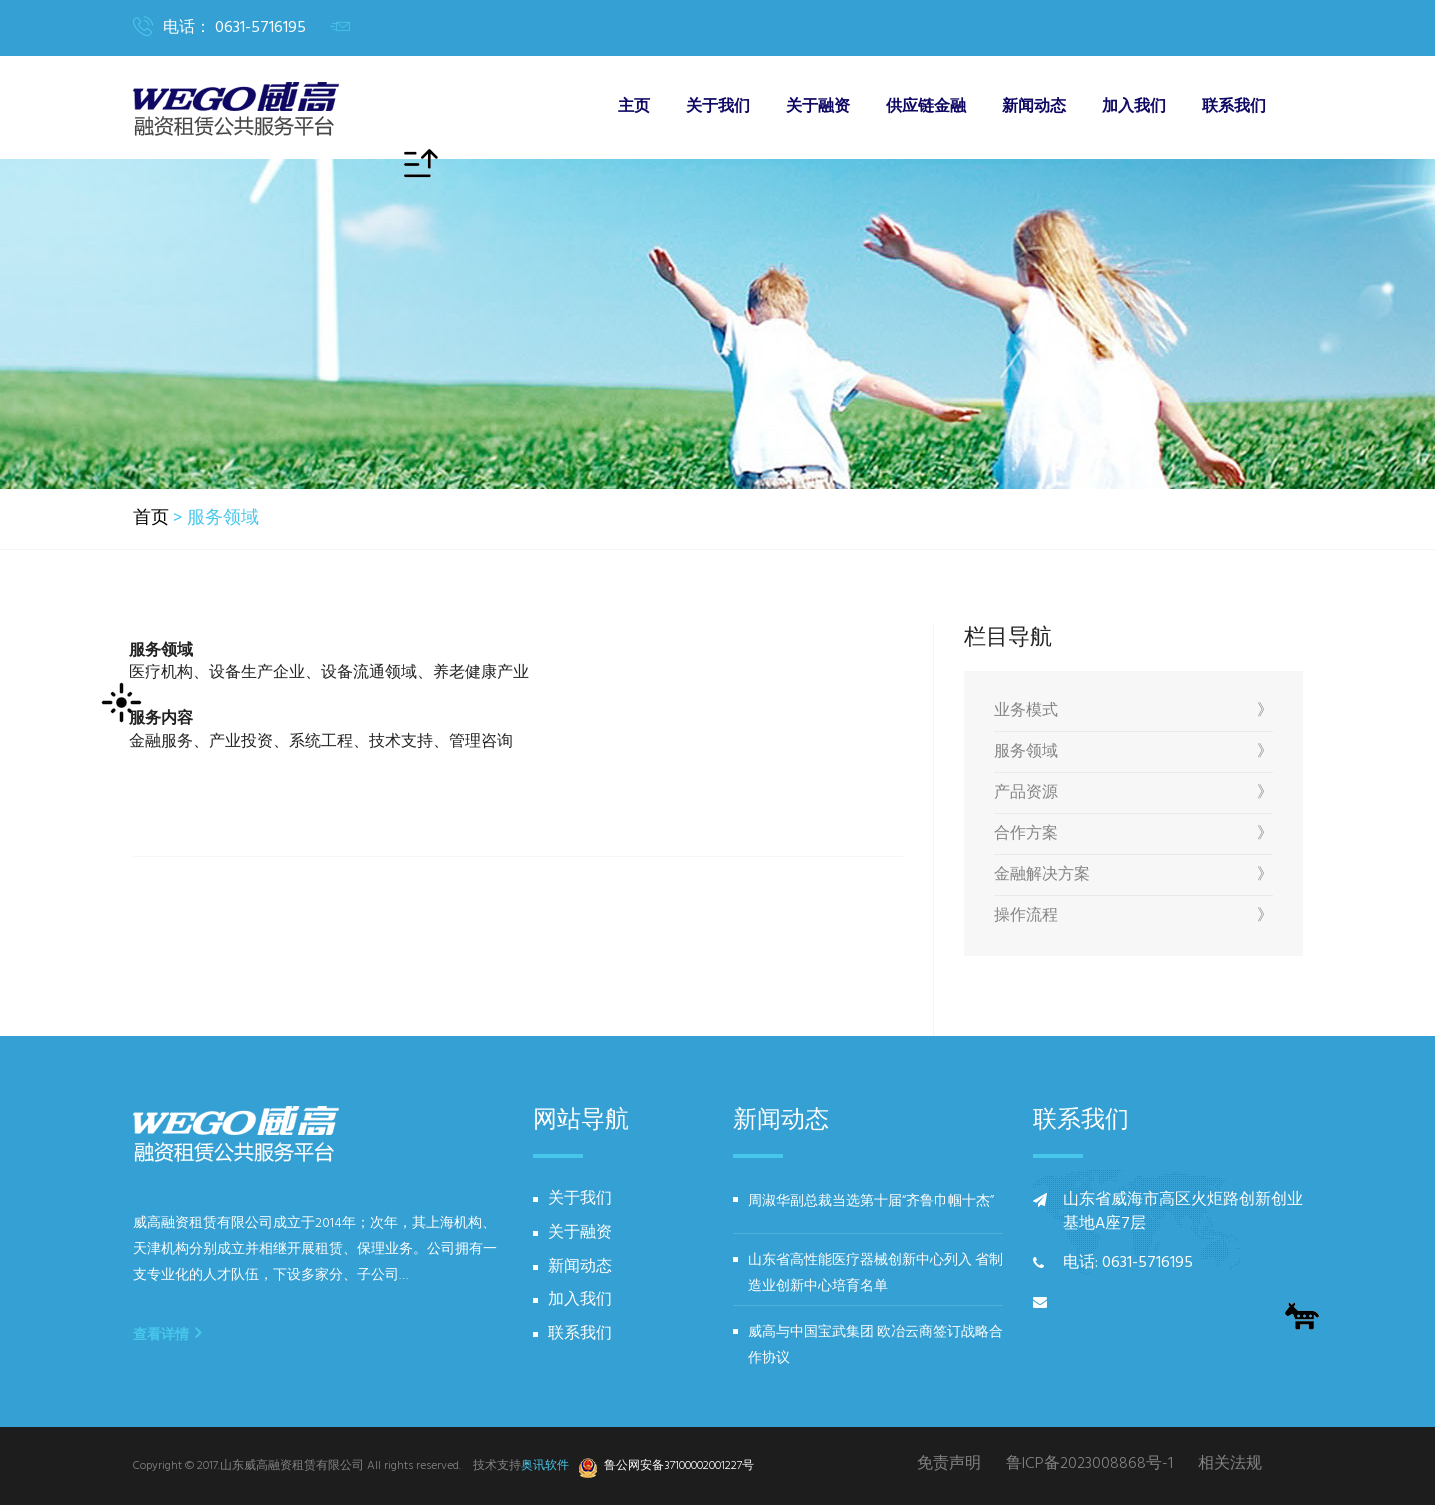 The width and height of the screenshot is (1435, 1505). Describe the element at coordinates (1302, 1316) in the screenshot. I see `represents the Democratic Party affiliation` at that location.